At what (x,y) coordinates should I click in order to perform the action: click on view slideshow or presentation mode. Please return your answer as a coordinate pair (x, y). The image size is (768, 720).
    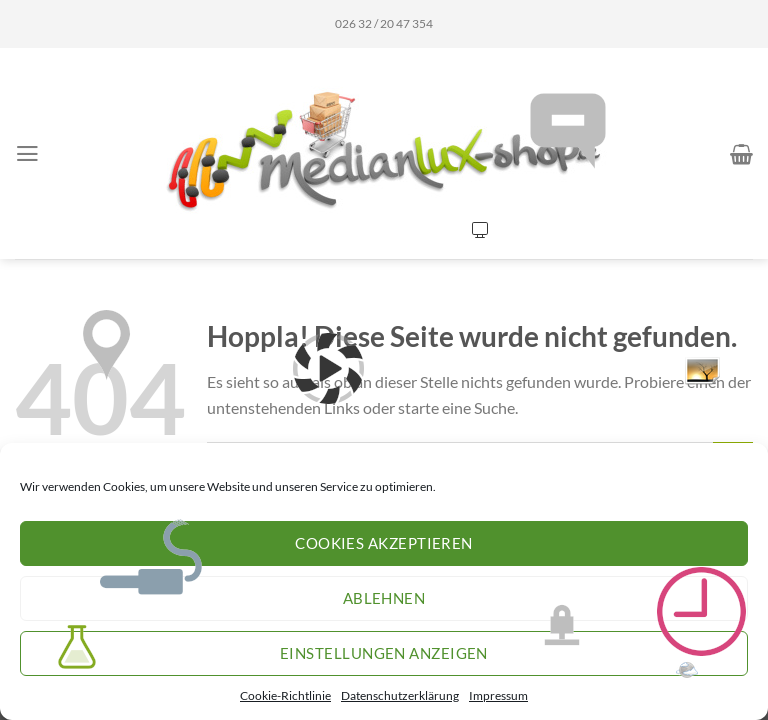
    Looking at the image, I should click on (701, 611).